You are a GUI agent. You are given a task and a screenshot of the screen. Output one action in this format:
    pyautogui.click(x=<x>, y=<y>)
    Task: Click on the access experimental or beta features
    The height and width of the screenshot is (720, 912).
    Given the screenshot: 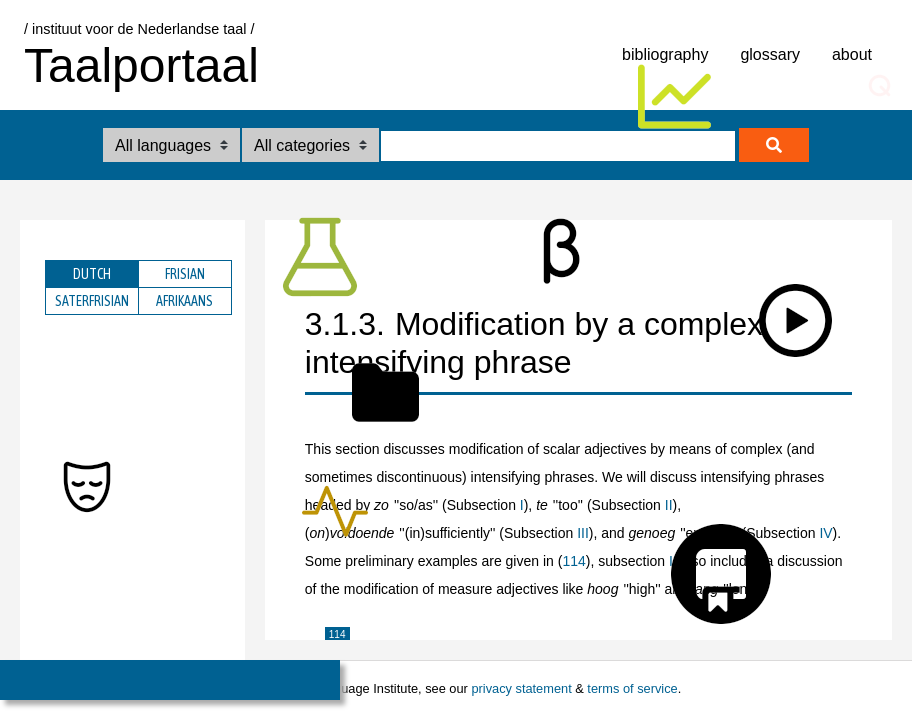 What is the action you would take?
    pyautogui.click(x=320, y=257)
    